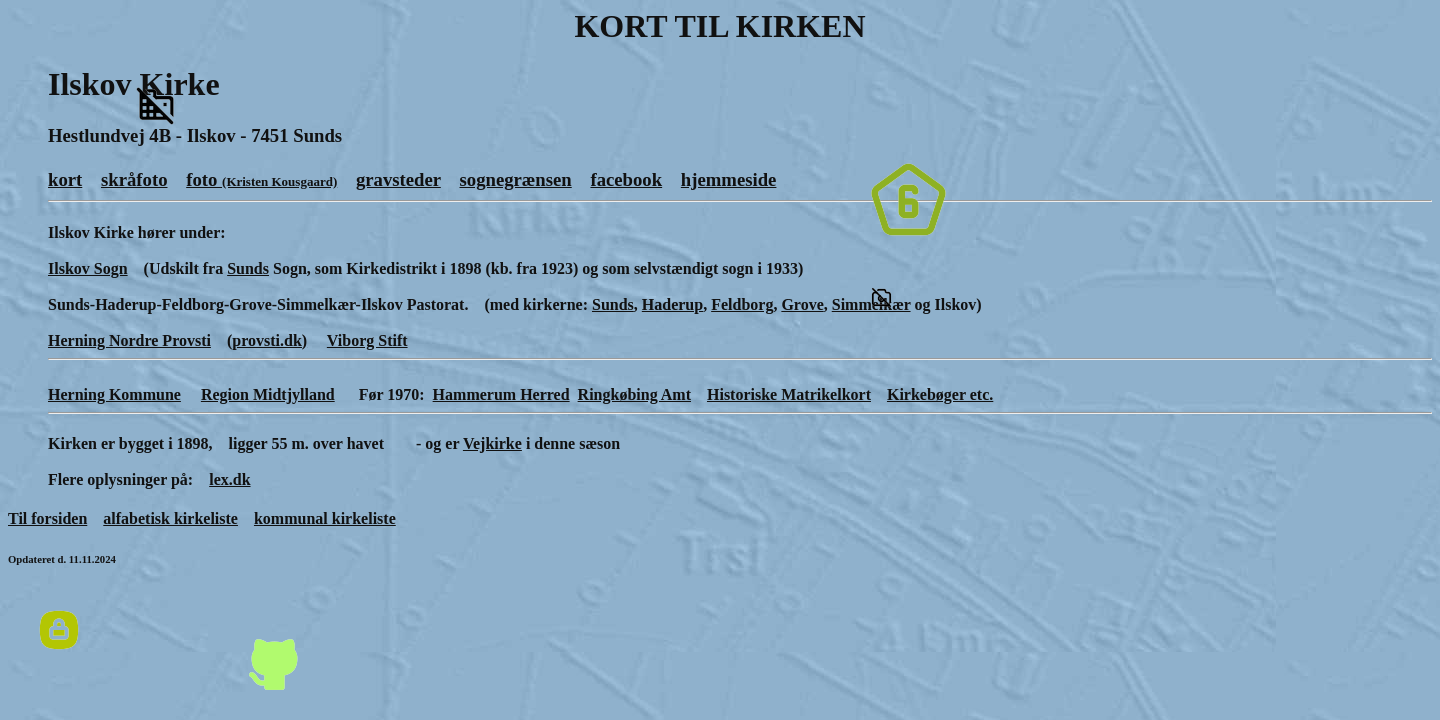 The height and width of the screenshot is (720, 1440). Describe the element at coordinates (908, 201) in the screenshot. I see `navigate to section 6` at that location.